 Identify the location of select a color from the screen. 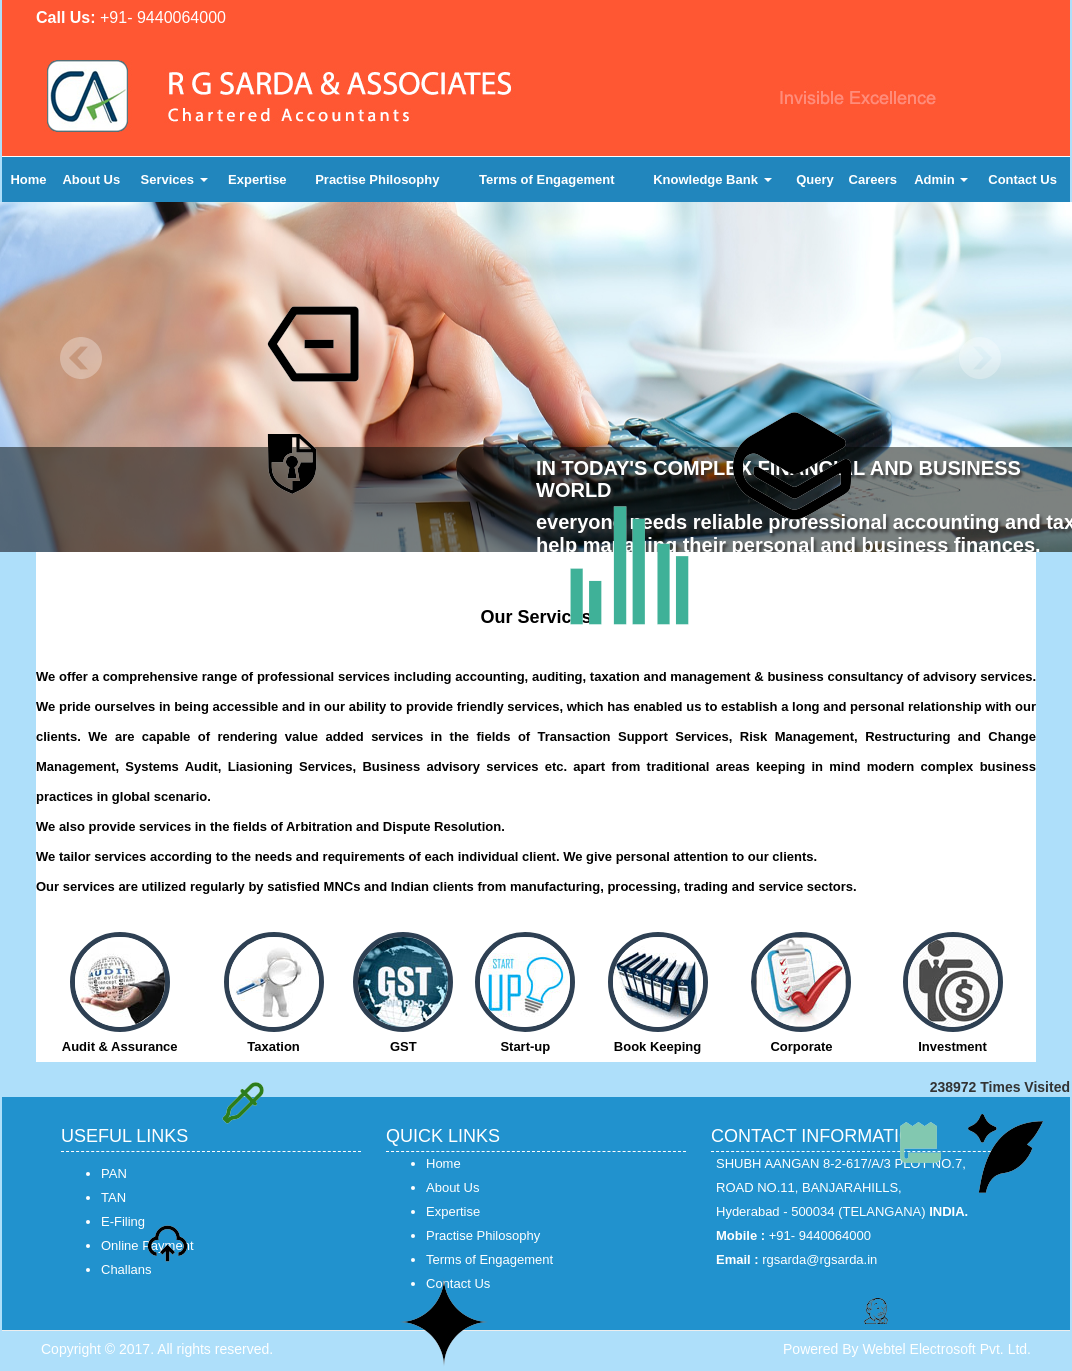
(243, 1103).